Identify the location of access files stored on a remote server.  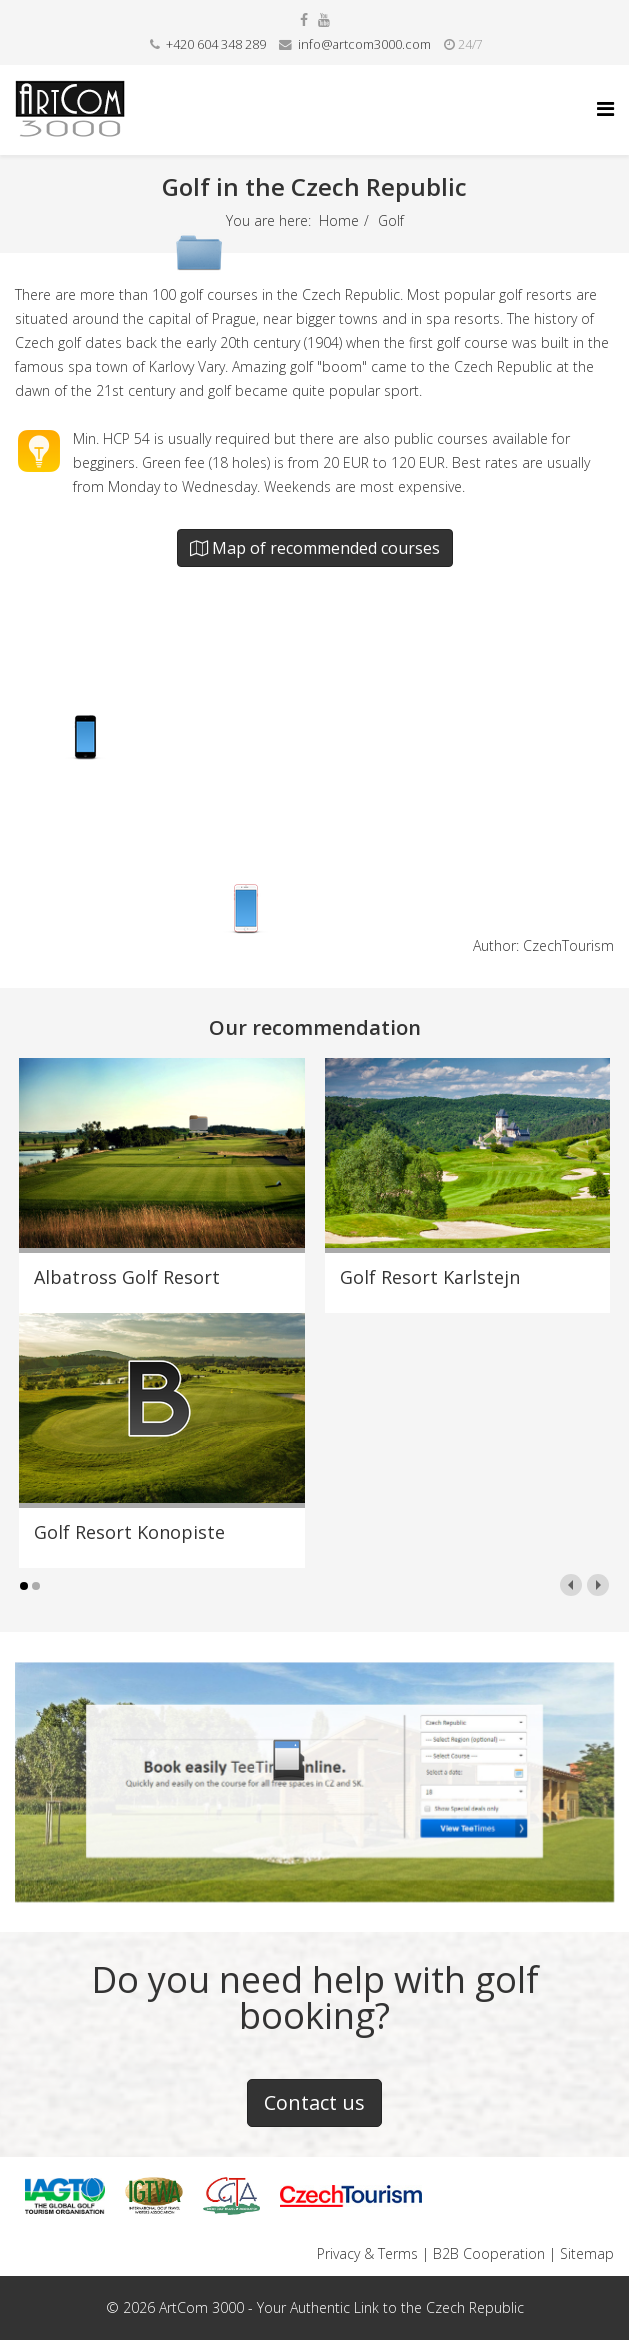
(198, 1123).